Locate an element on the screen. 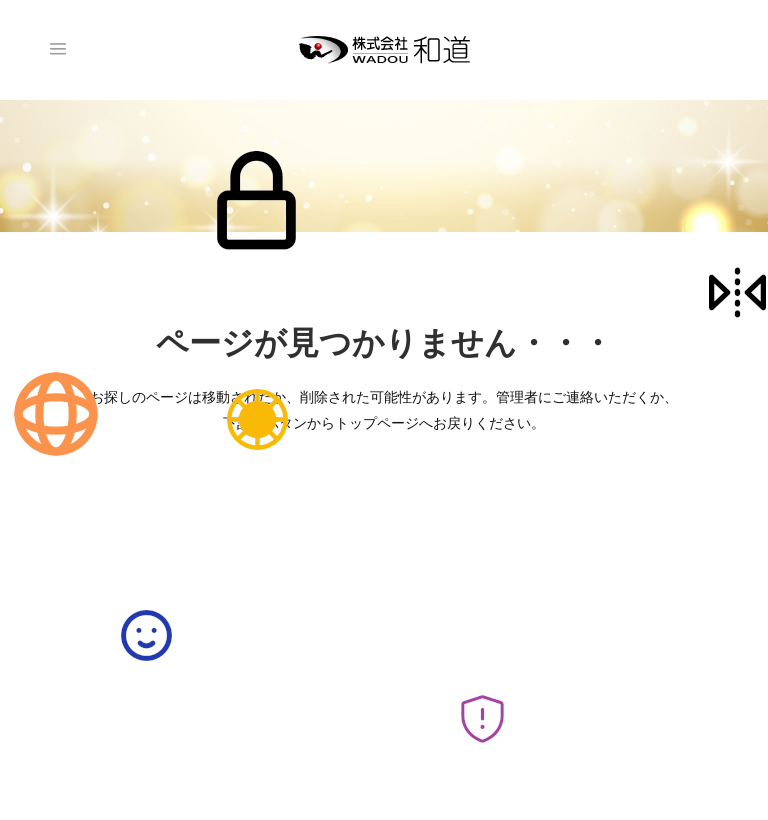  mirror or flip content horizontally is located at coordinates (737, 292).